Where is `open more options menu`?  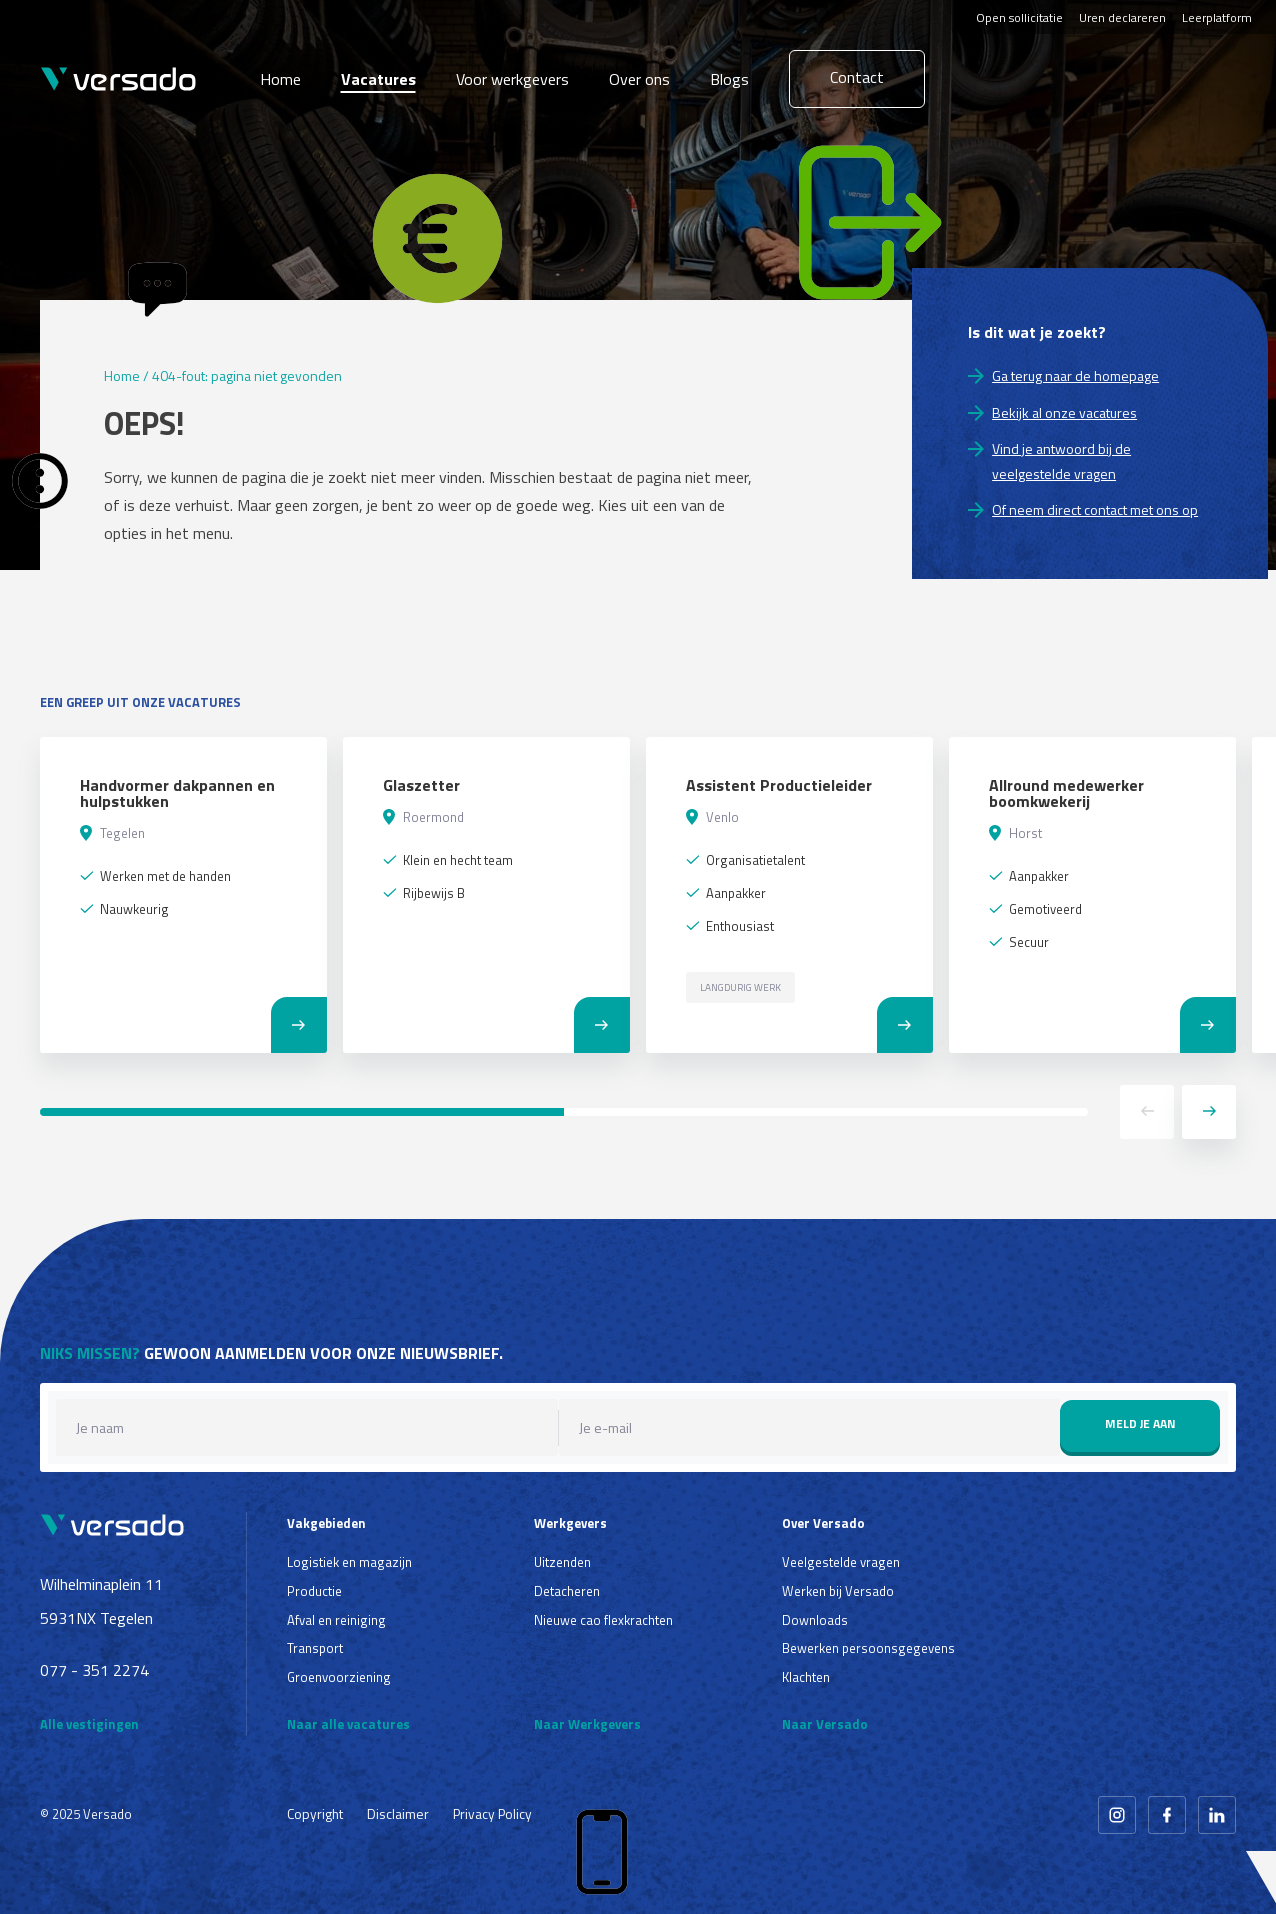 open more options menu is located at coordinates (40, 481).